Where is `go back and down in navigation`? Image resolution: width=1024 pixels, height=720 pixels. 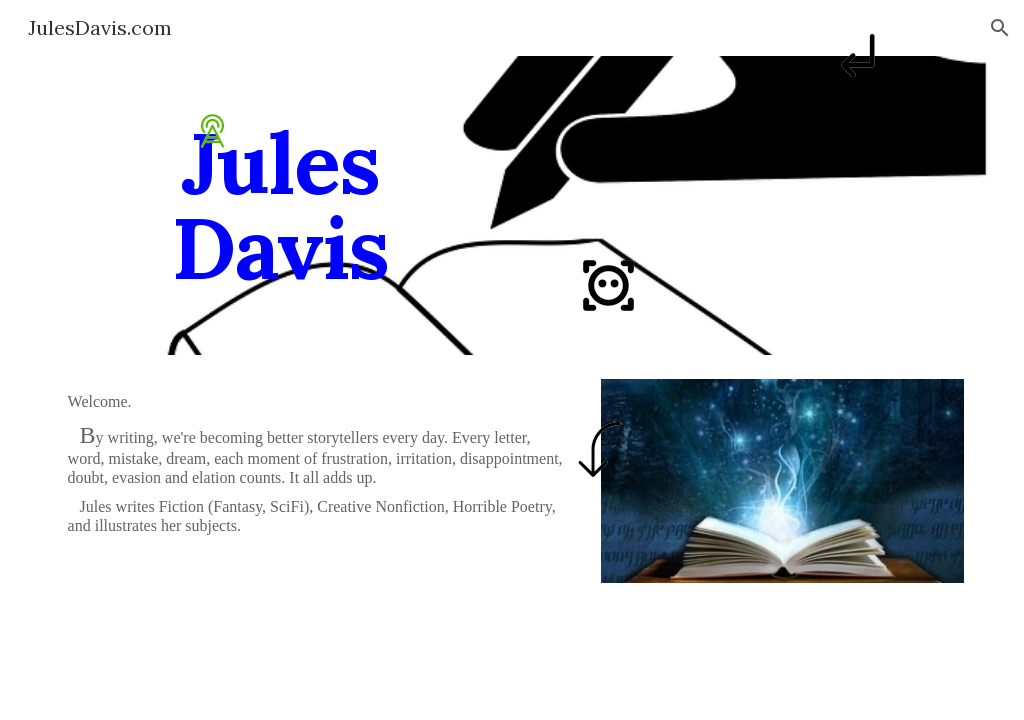
go back and down in navigation is located at coordinates (599, 449).